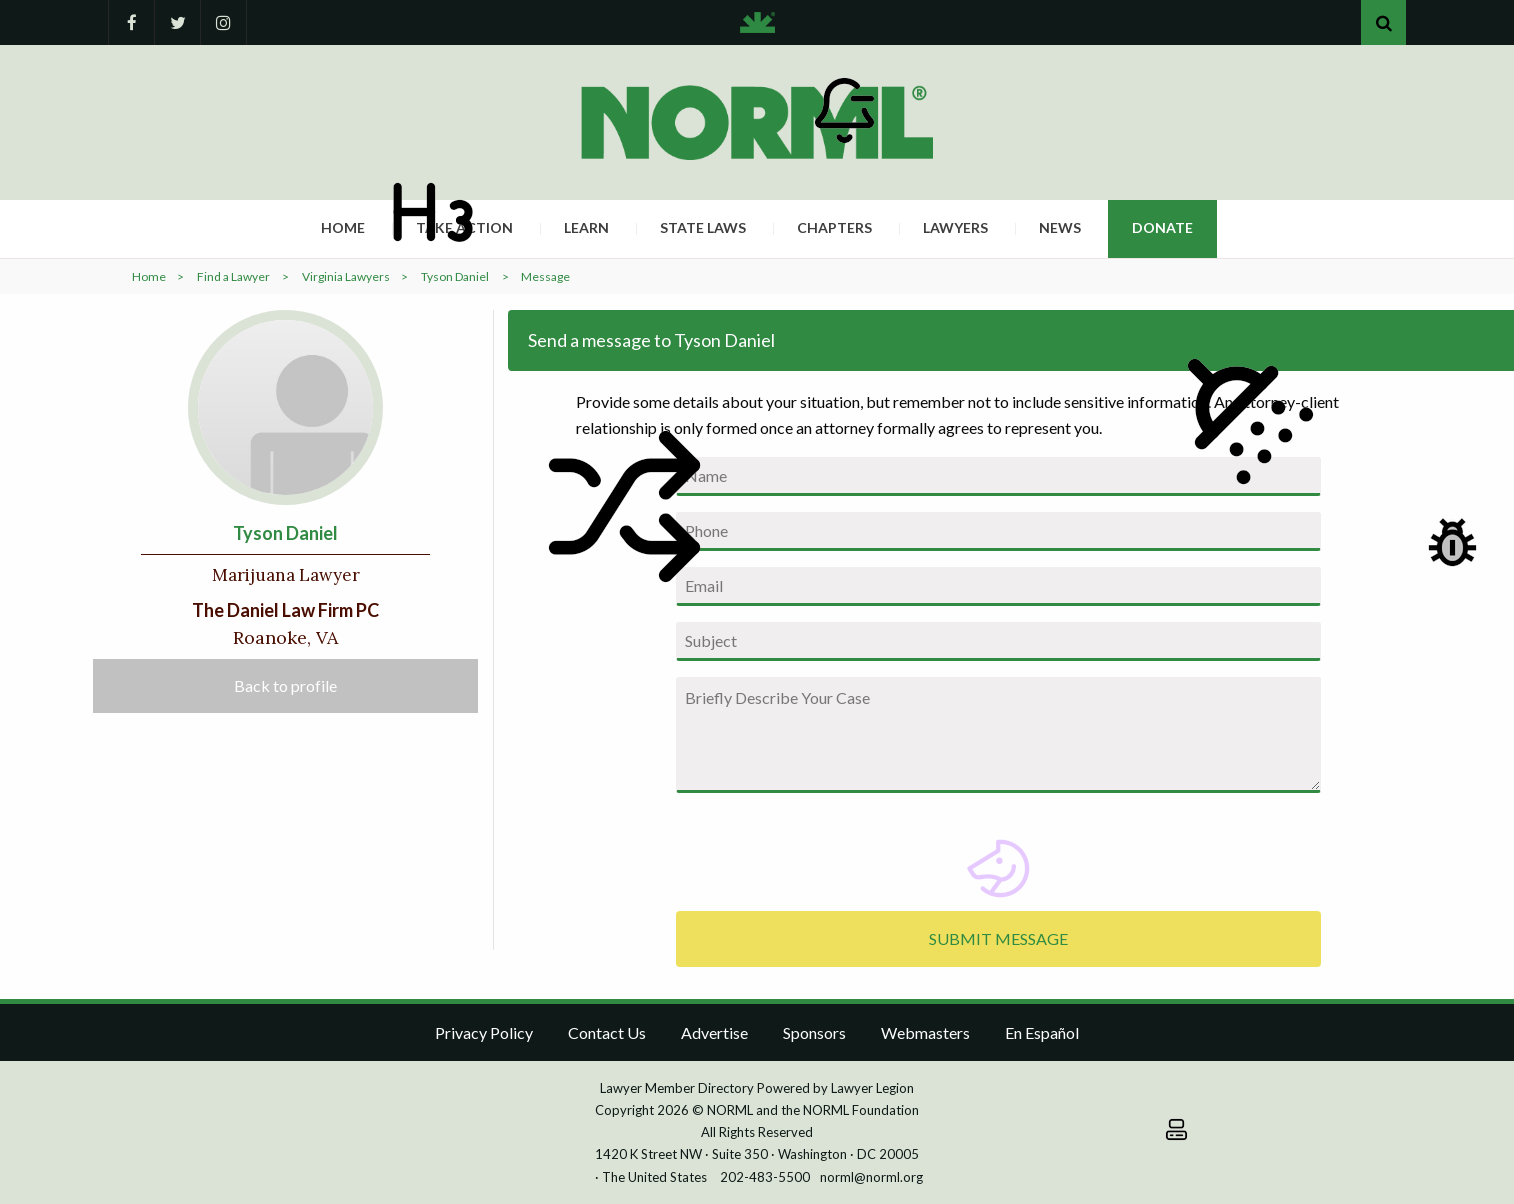 The height and width of the screenshot is (1204, 1514). Describe the element at coordinates (431, 212) in the screenshot. I see `format text as heading level 3` at that location.